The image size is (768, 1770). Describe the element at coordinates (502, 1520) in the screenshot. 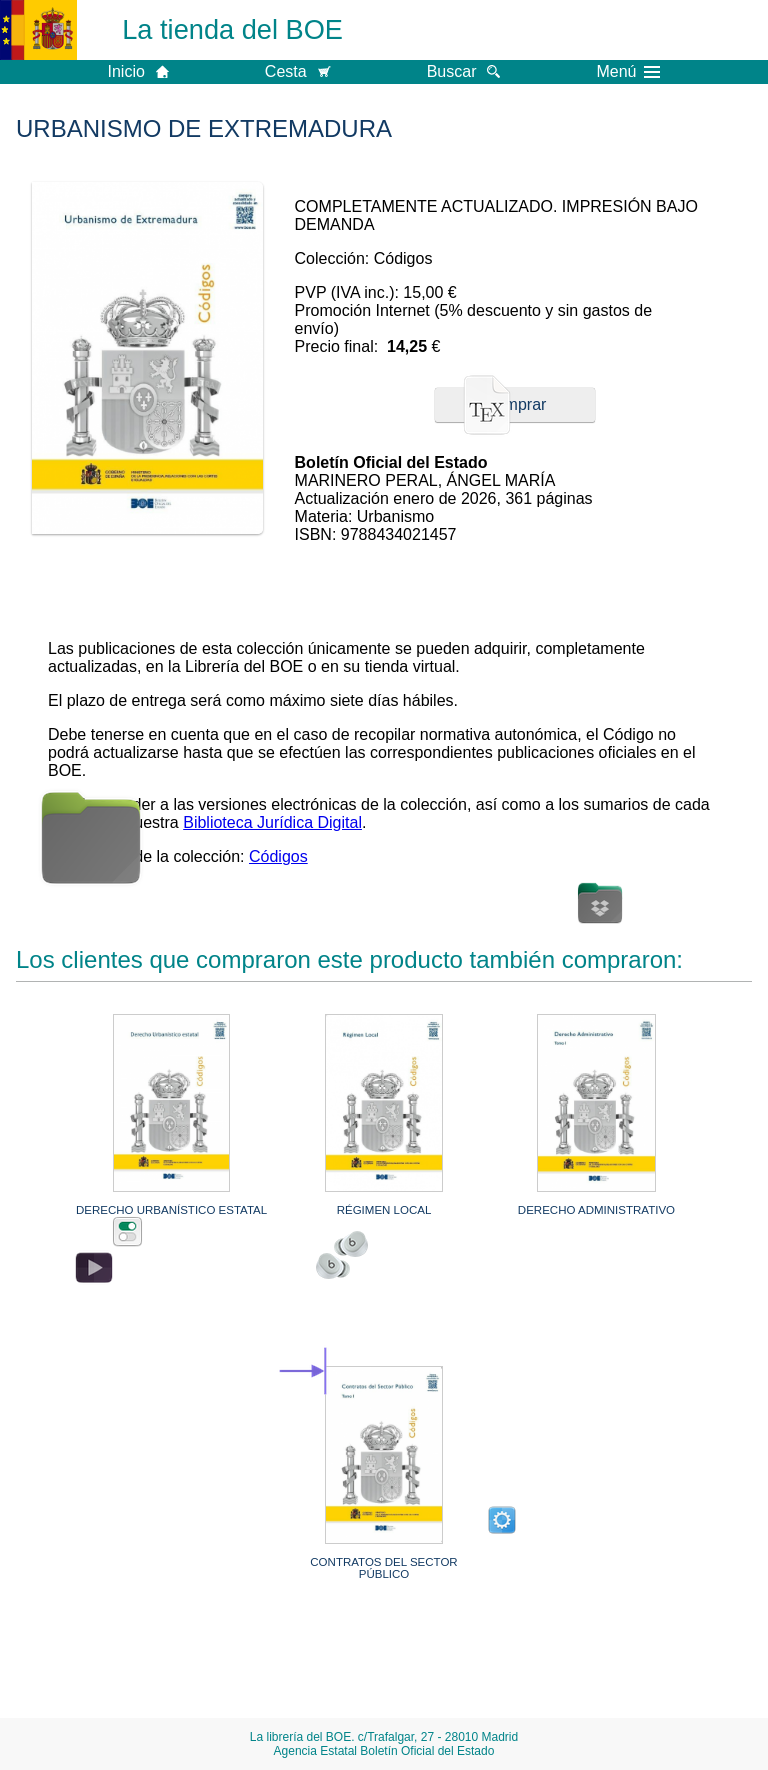

I see `windows executable file type indicator` at that location.